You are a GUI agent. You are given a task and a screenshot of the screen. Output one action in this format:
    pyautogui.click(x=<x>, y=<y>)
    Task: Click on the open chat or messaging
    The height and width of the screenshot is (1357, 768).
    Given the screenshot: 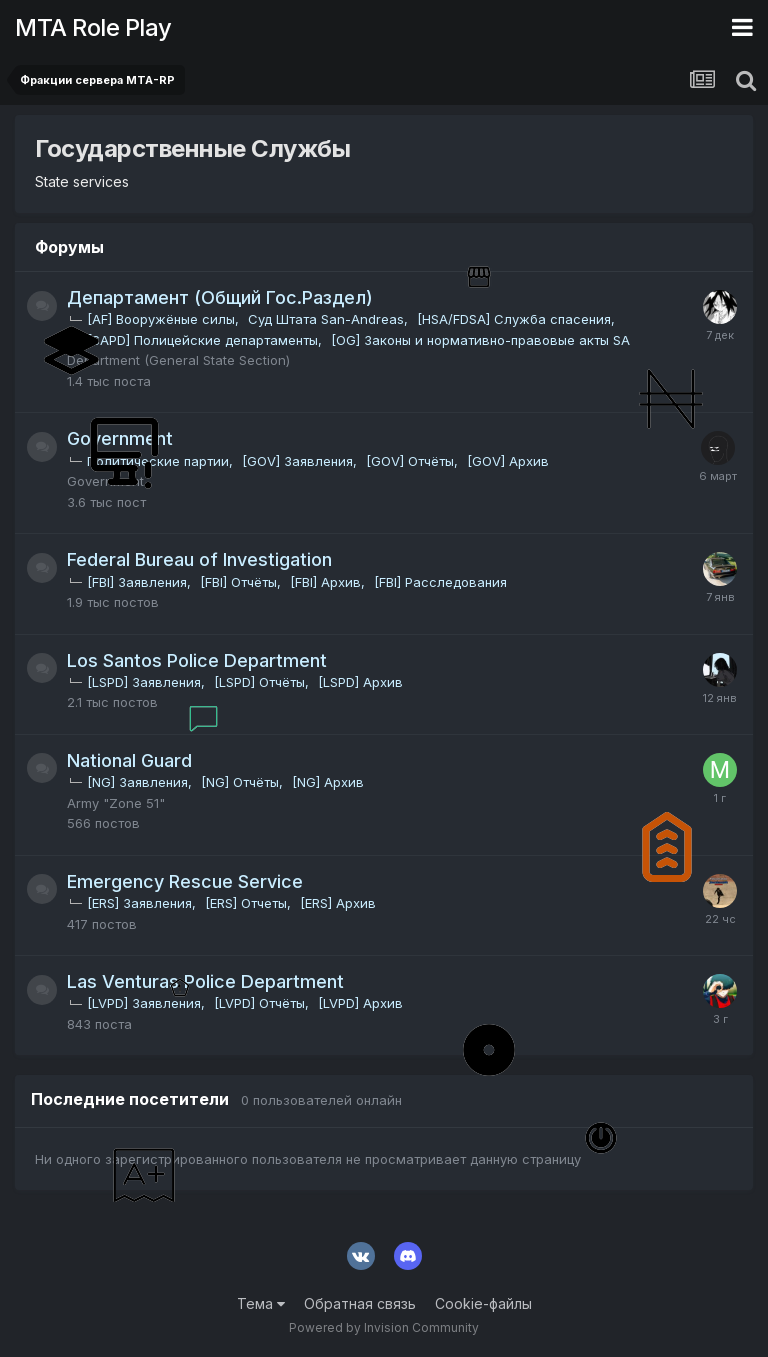 What is the action you would take?
    pyautogui.click(x=203, y=716)
    